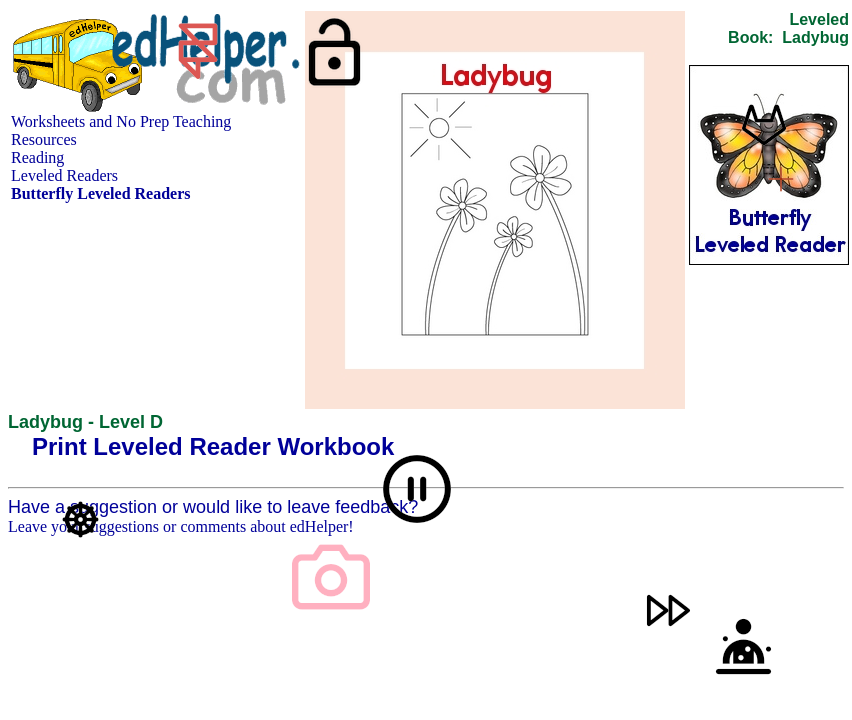 This screenshot has width=852, height=720. Describe the element at coordinates (331, 577) in the screenshot. I see `take a photo` at that location.